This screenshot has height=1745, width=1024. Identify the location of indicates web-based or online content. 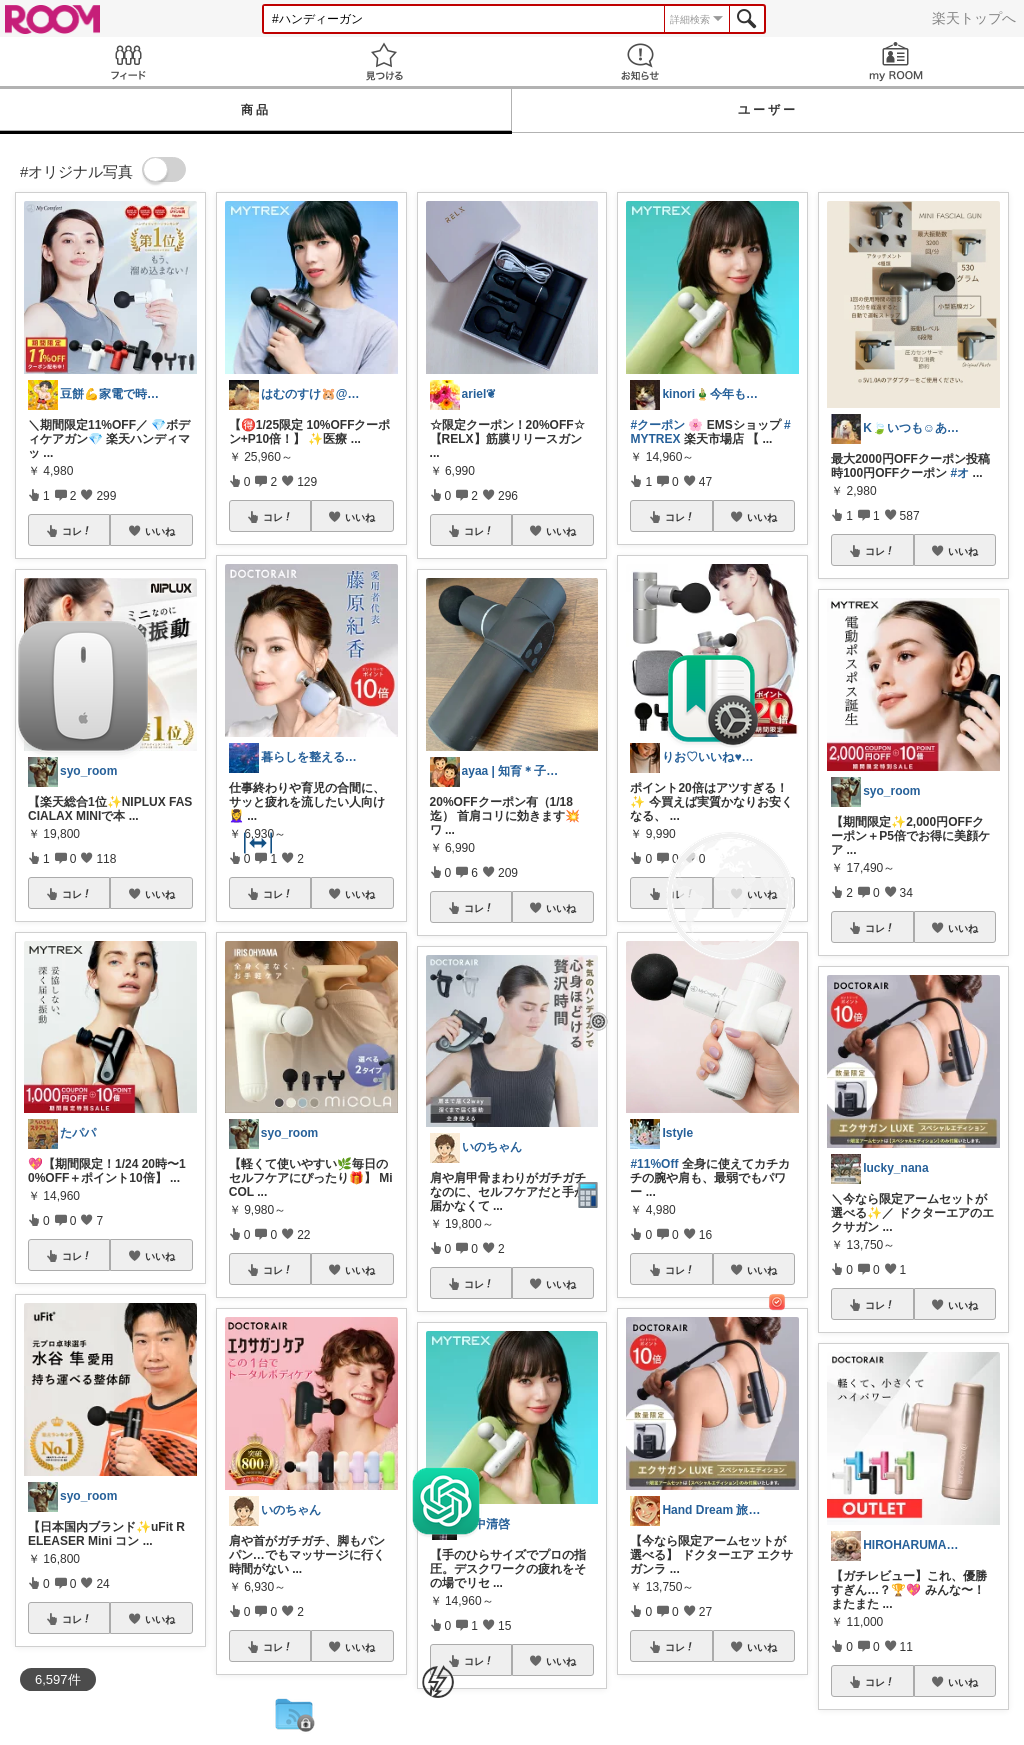
(730, 896).